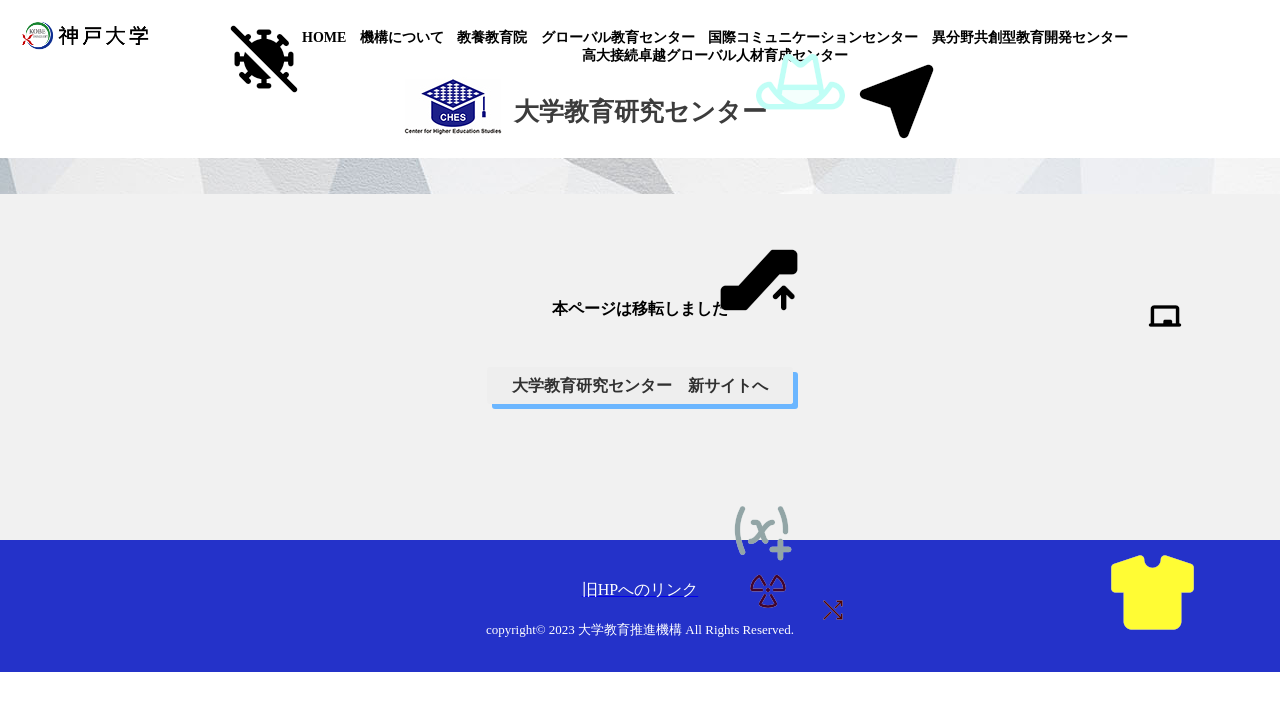 The width and height of the screenshot is (1280, 720). I want to click on access classroom or educational content, so click(1165, 316).